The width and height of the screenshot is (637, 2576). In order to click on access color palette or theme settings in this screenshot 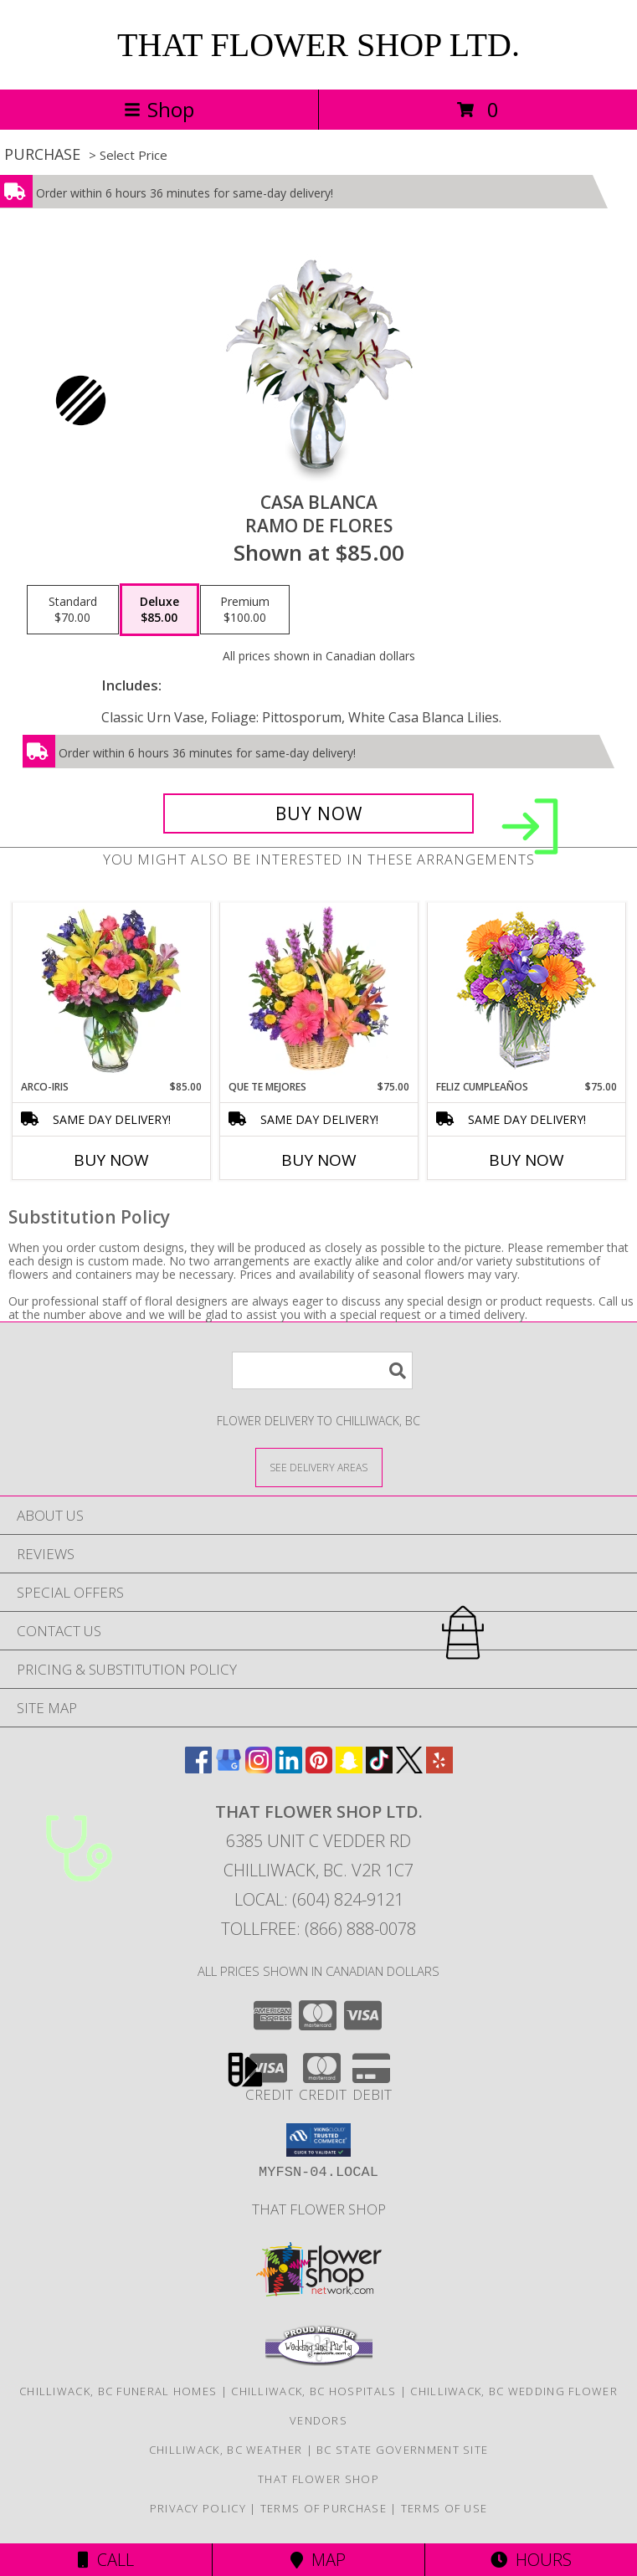, I will do `click(245, 2070)`.